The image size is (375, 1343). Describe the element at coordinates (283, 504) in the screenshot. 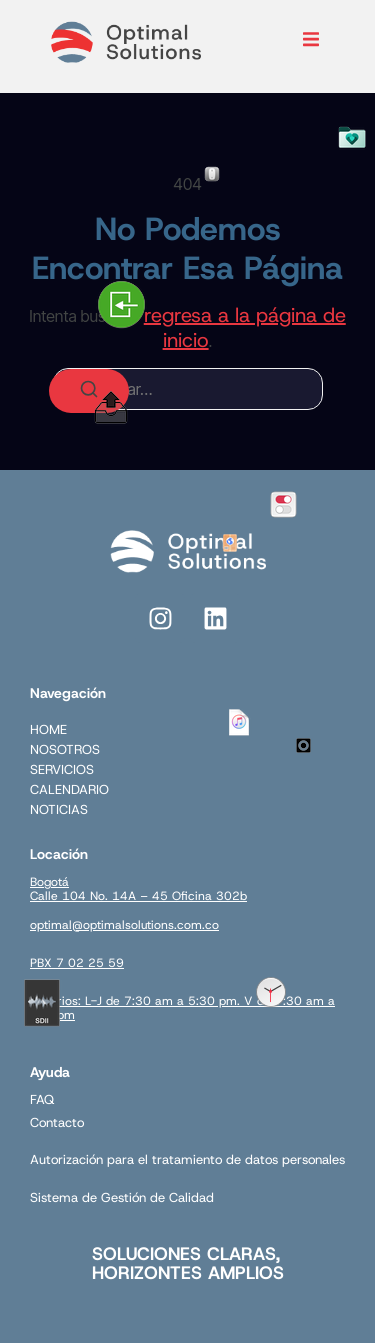

I see `open gnome tweaks settings` at that location.